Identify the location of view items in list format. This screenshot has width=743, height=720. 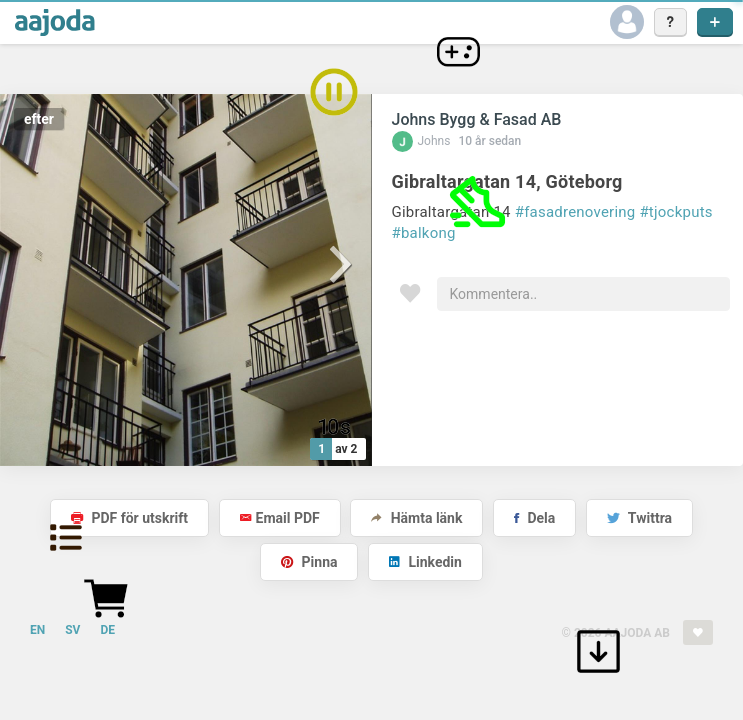
(65, 537).